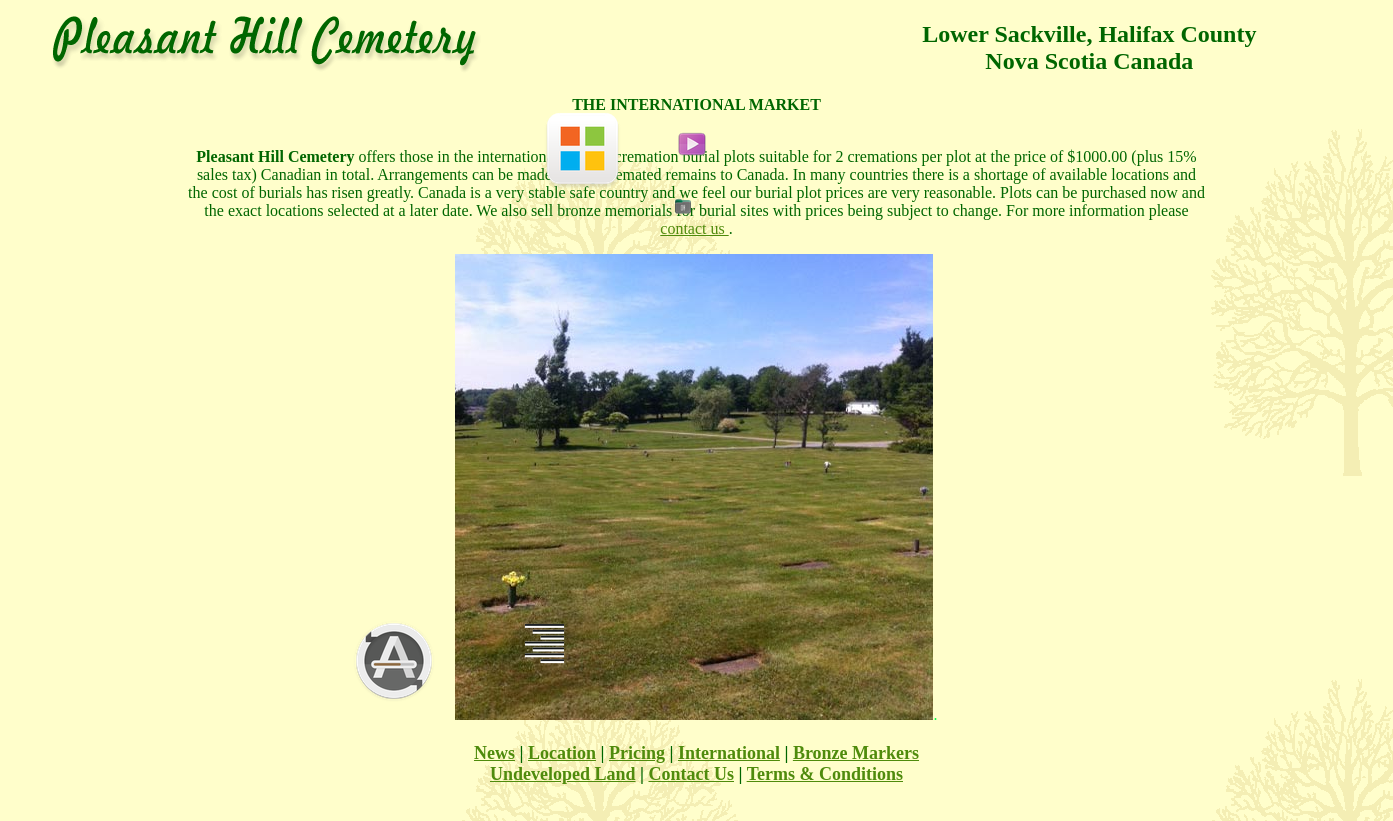 The image size is (1393, 821). I want to click on align text to the right margin, so click(544, 643).